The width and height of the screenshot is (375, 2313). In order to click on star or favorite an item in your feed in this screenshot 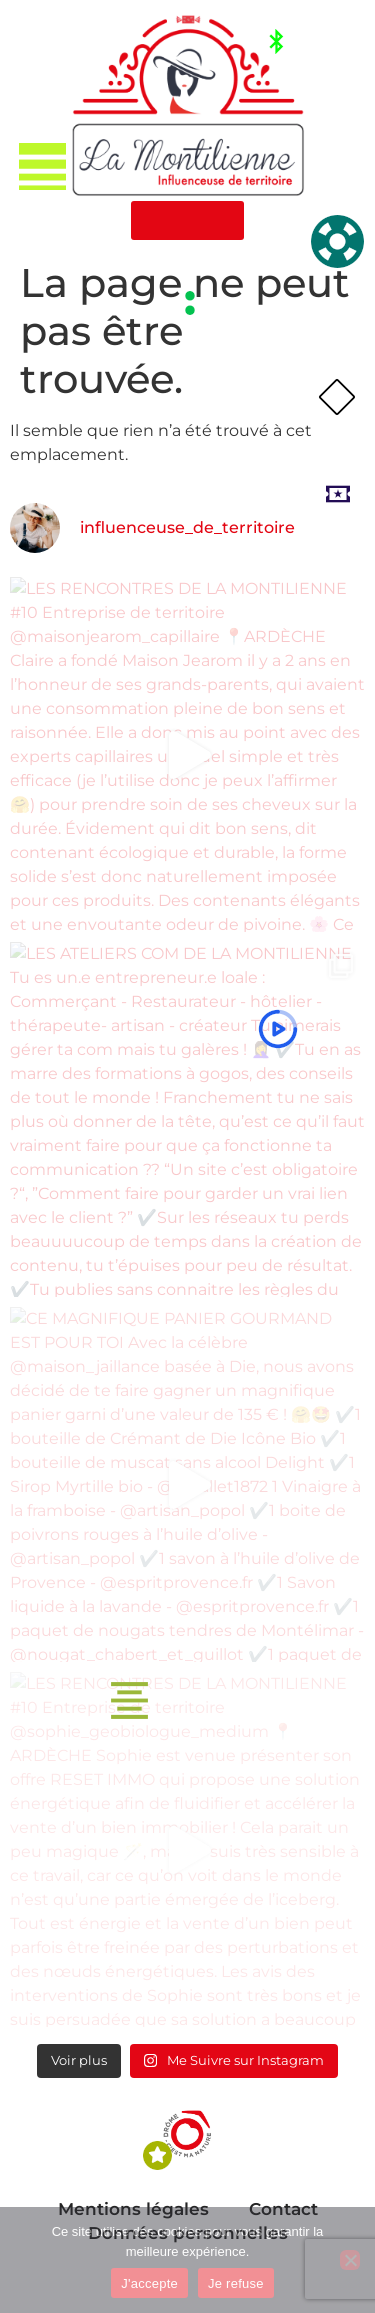, I will do `click(157, 2155)`.